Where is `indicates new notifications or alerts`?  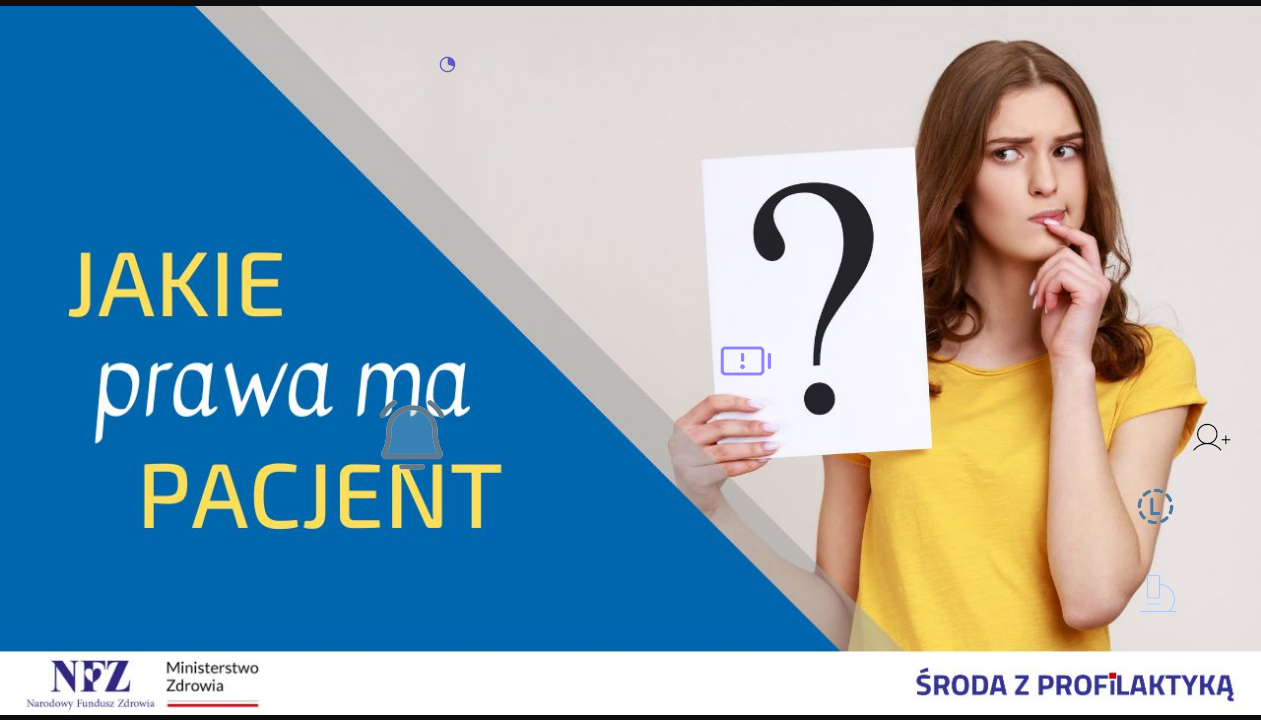
indicates new notifications or alerts is located at coordinates (412, 436).